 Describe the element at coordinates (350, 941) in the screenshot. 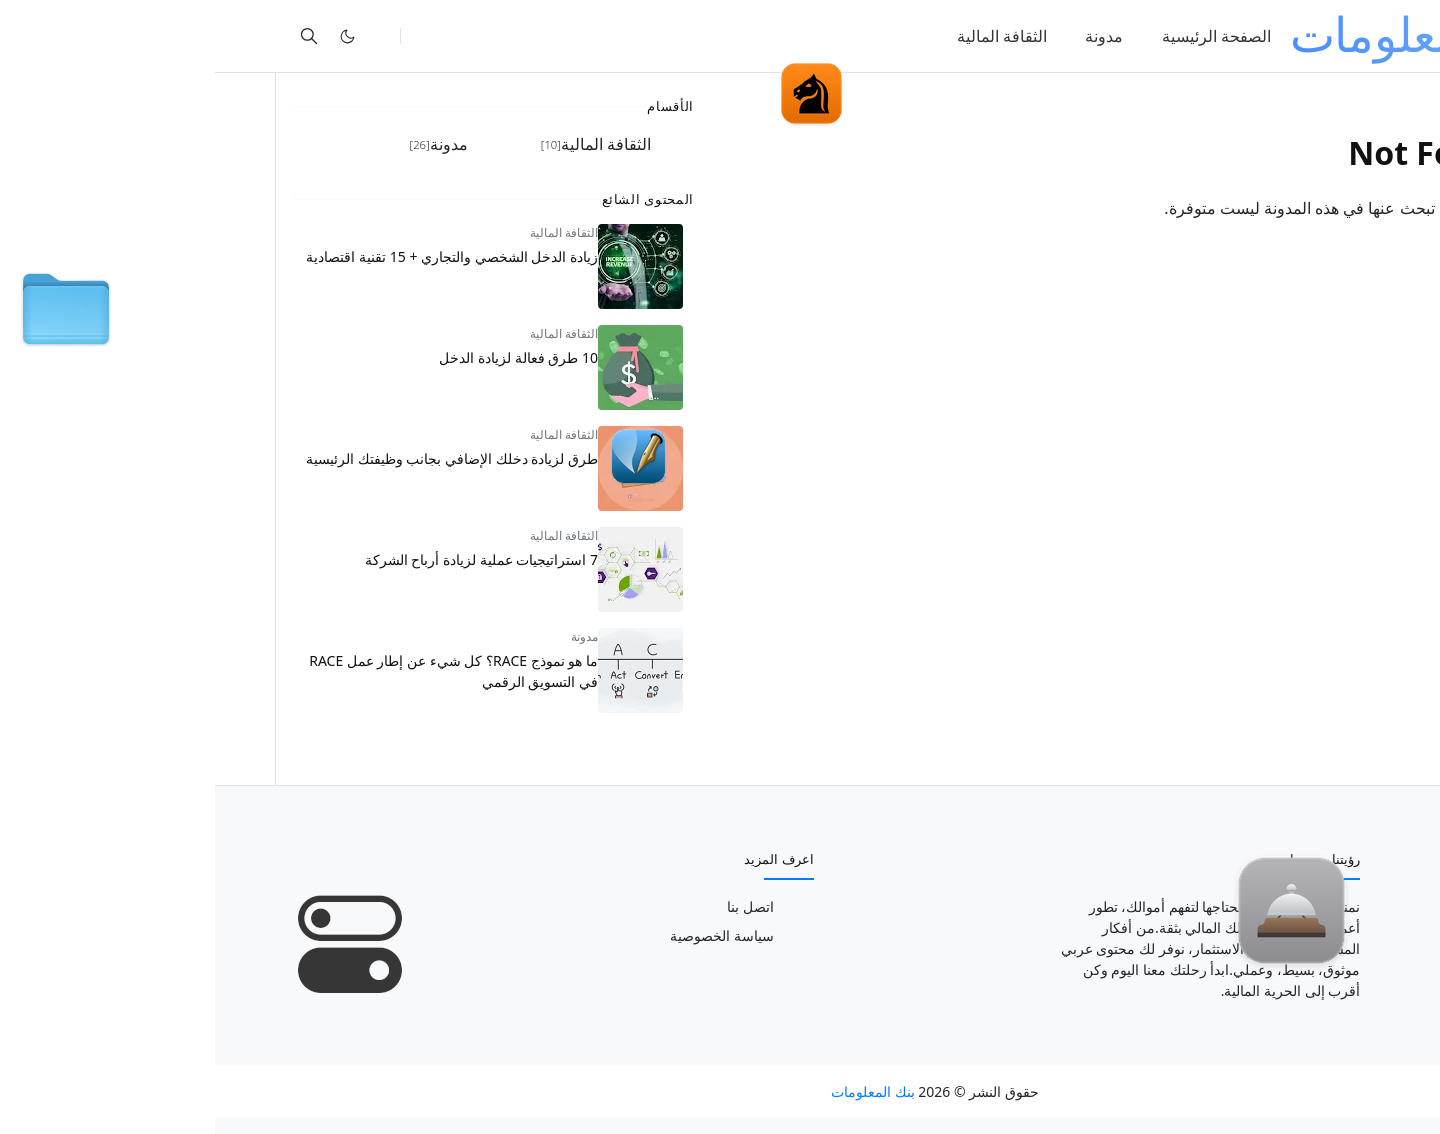

I see `access system tweaks and customization settings` at that location.